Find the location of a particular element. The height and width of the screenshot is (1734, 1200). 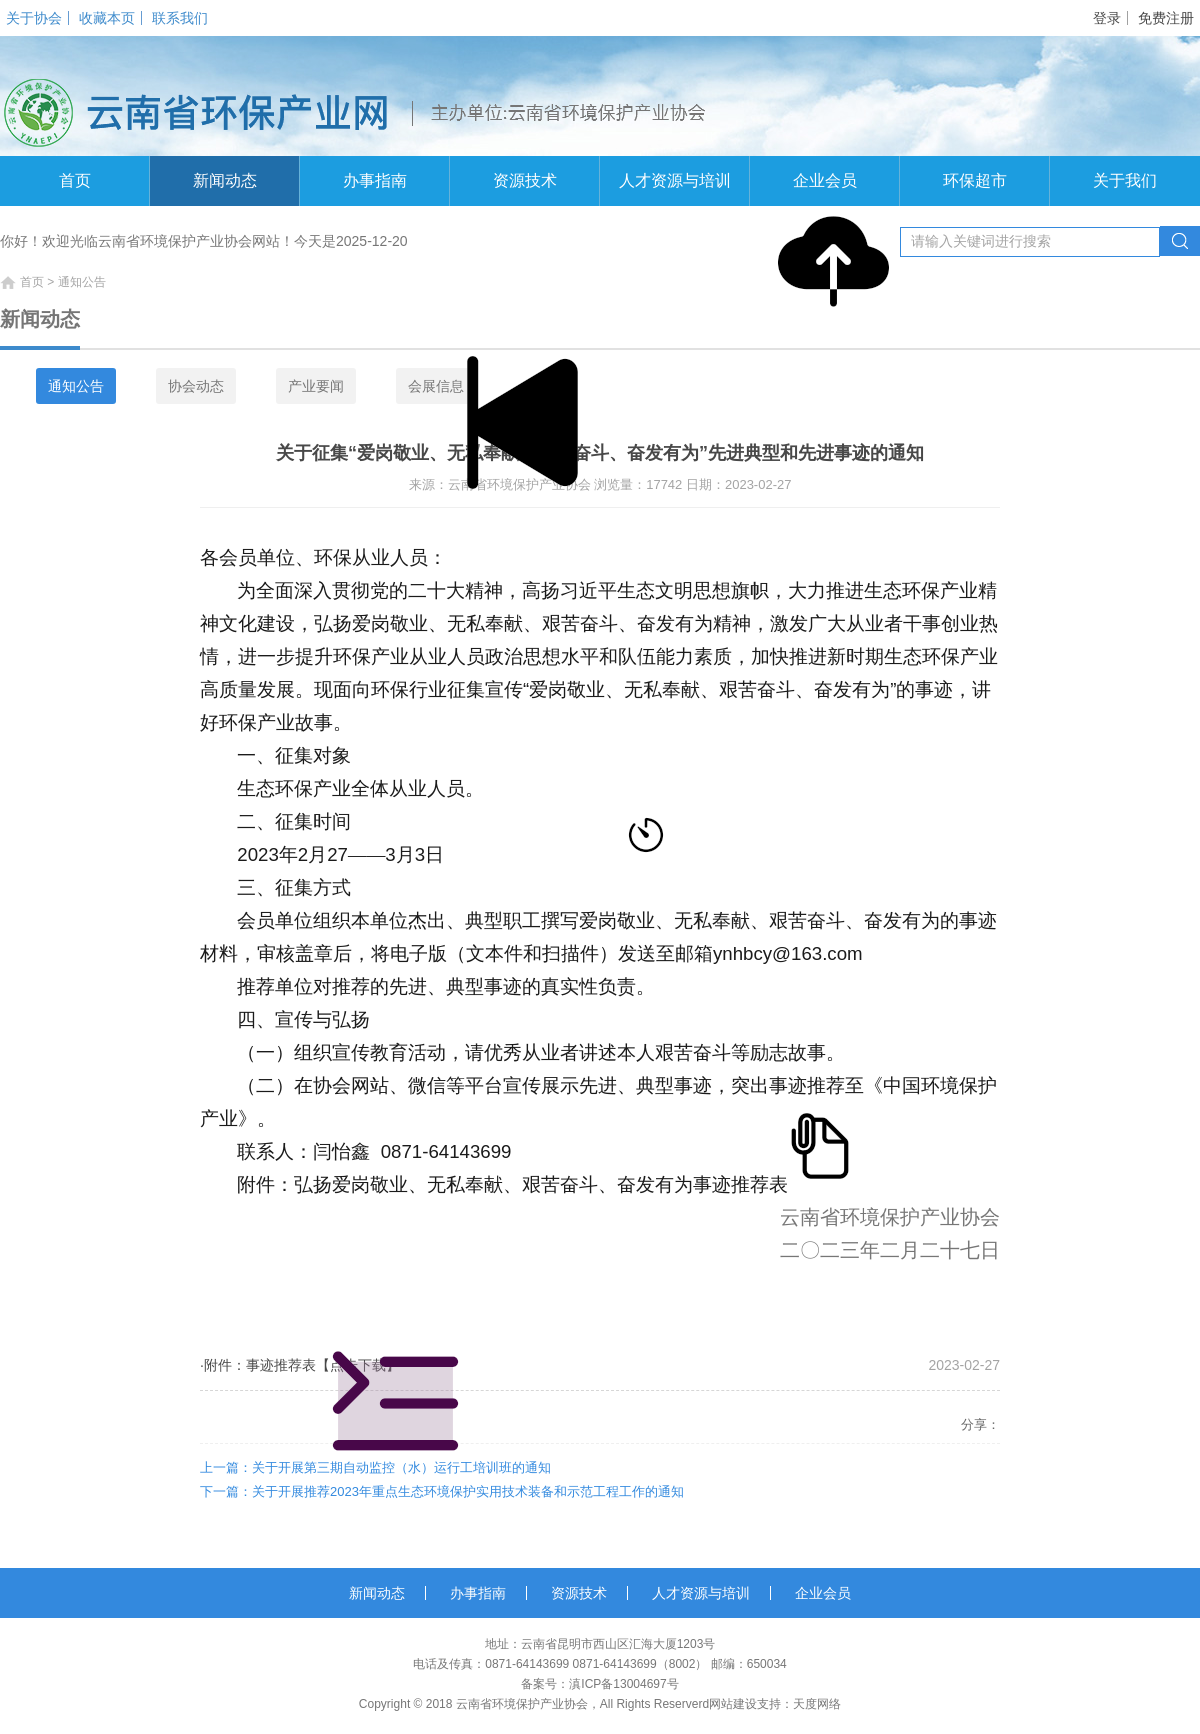

skip to the previous track is located at coordinates (522, 422).